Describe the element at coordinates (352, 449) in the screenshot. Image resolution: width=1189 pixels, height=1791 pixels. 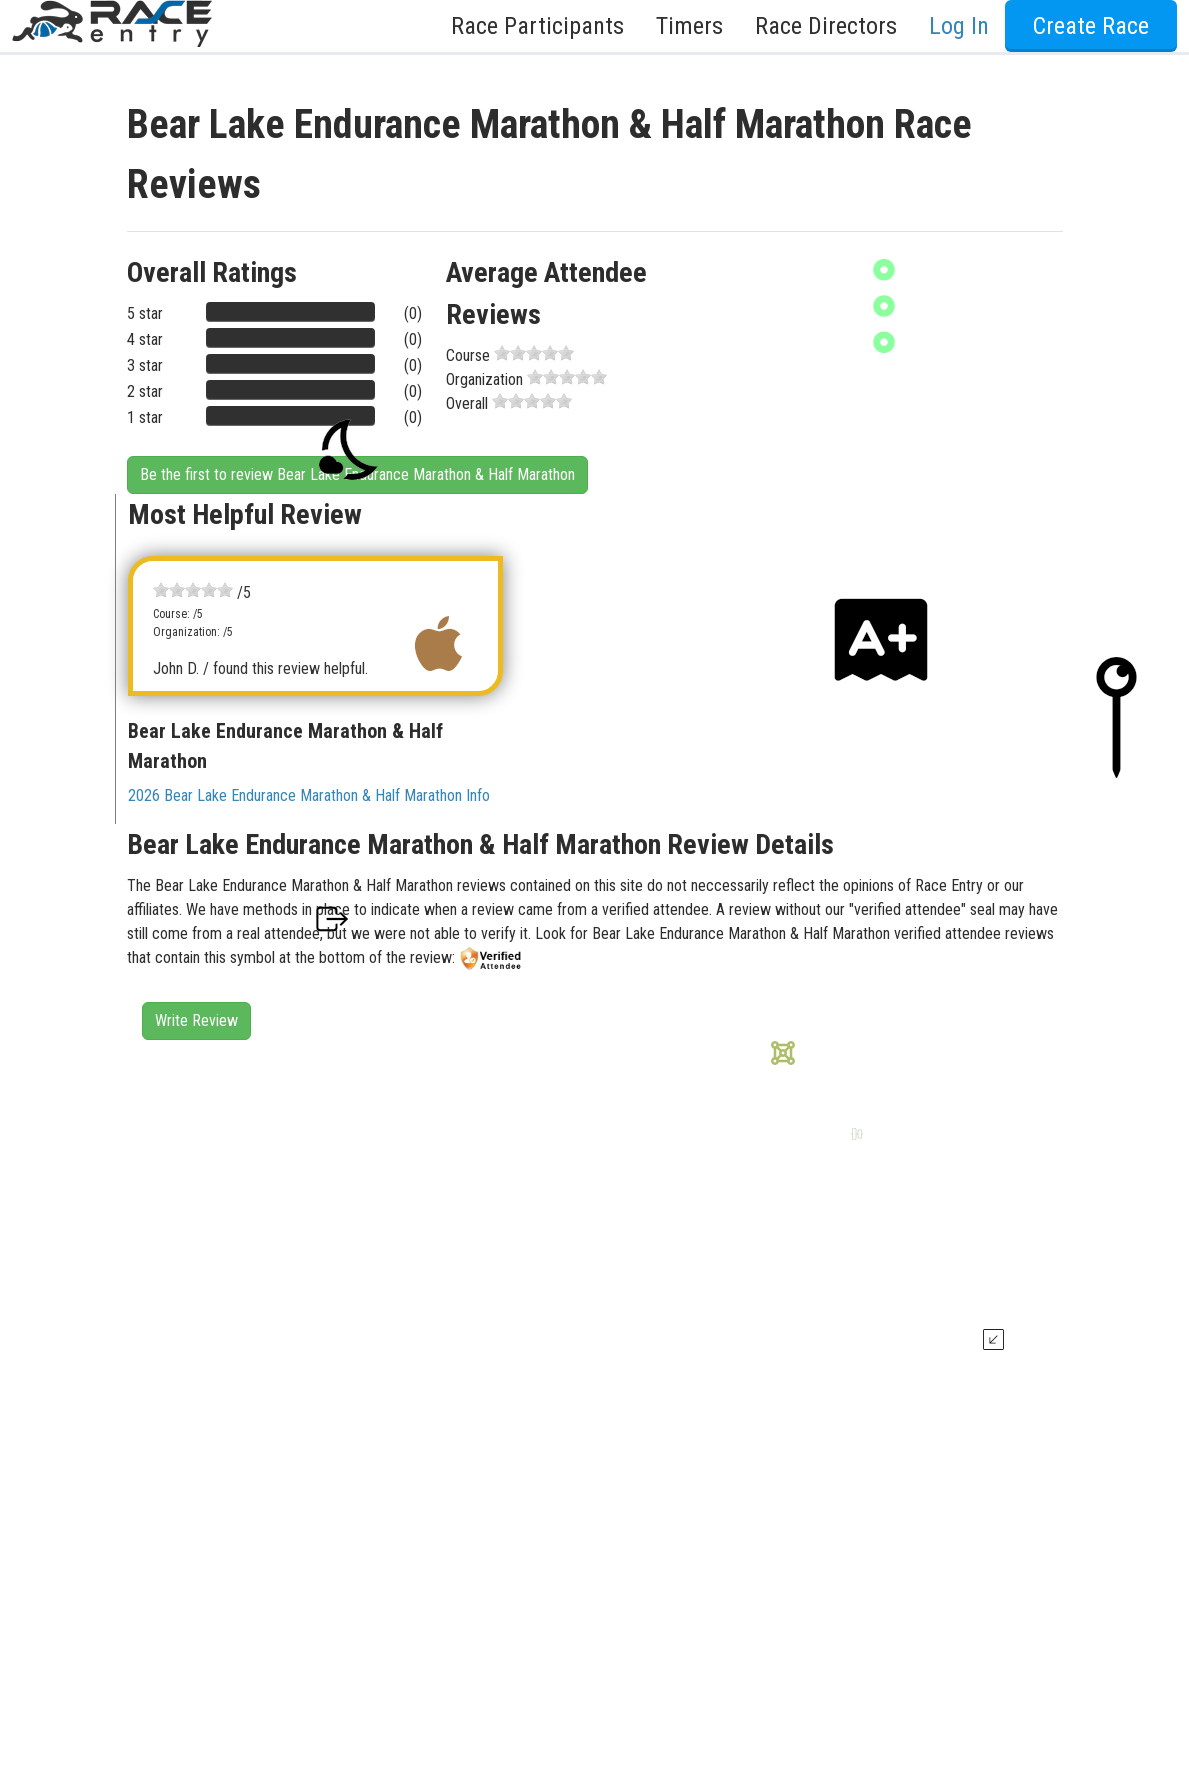
I see `switch to dark mode or night theme` at that location.